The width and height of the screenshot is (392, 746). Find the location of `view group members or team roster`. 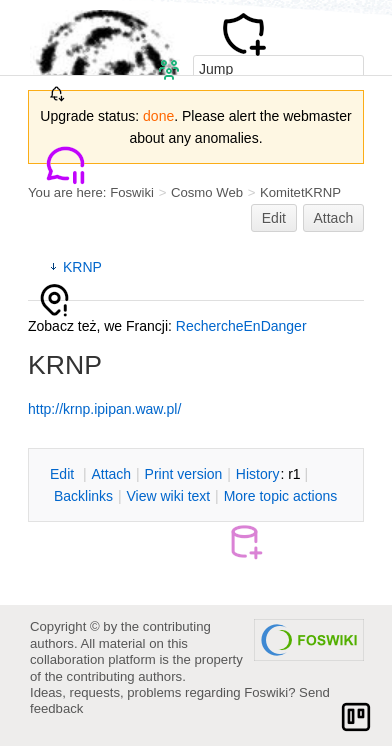

view group members or team roster is located at coordinates (169, 70).